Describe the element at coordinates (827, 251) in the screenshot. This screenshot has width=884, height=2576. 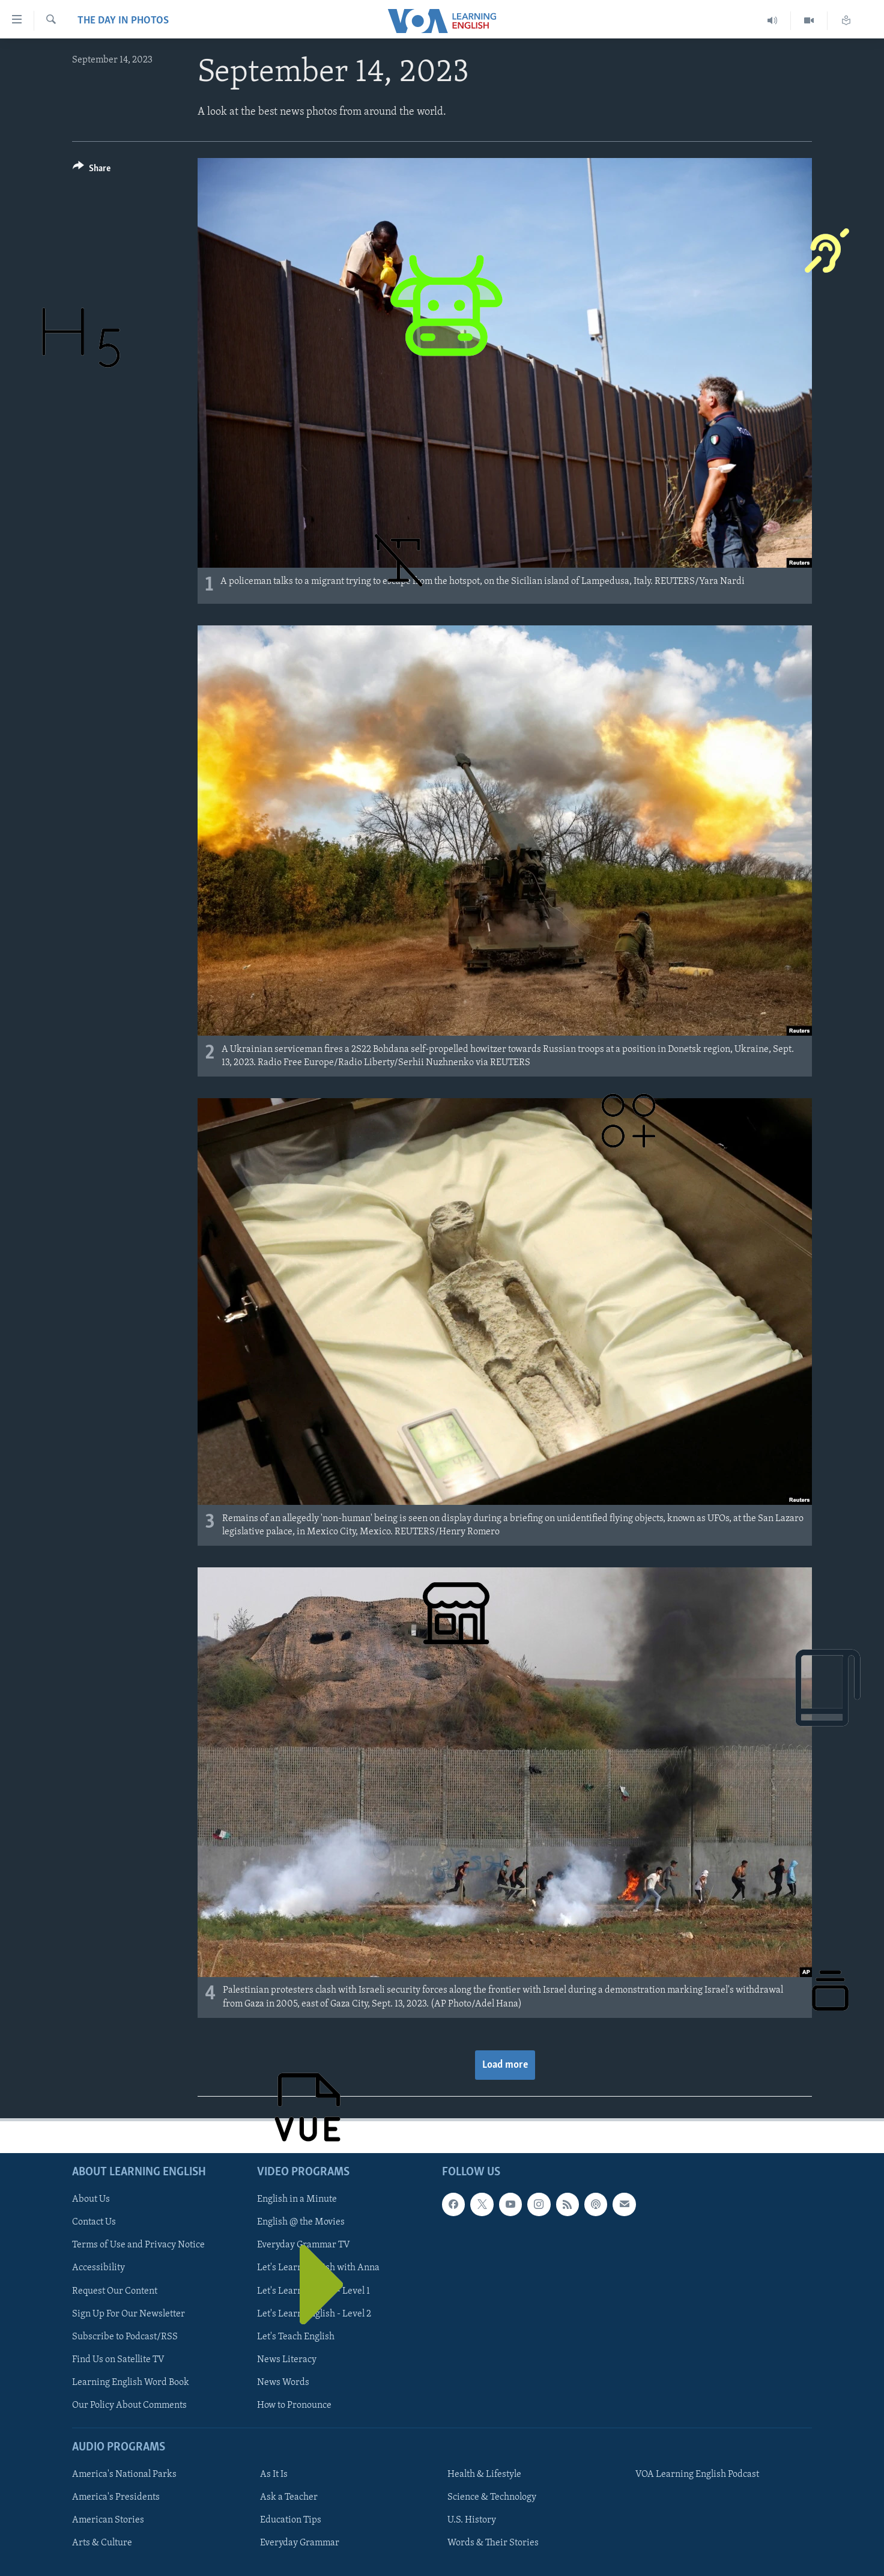
I see `indicates hearing accessibility options` at that location.